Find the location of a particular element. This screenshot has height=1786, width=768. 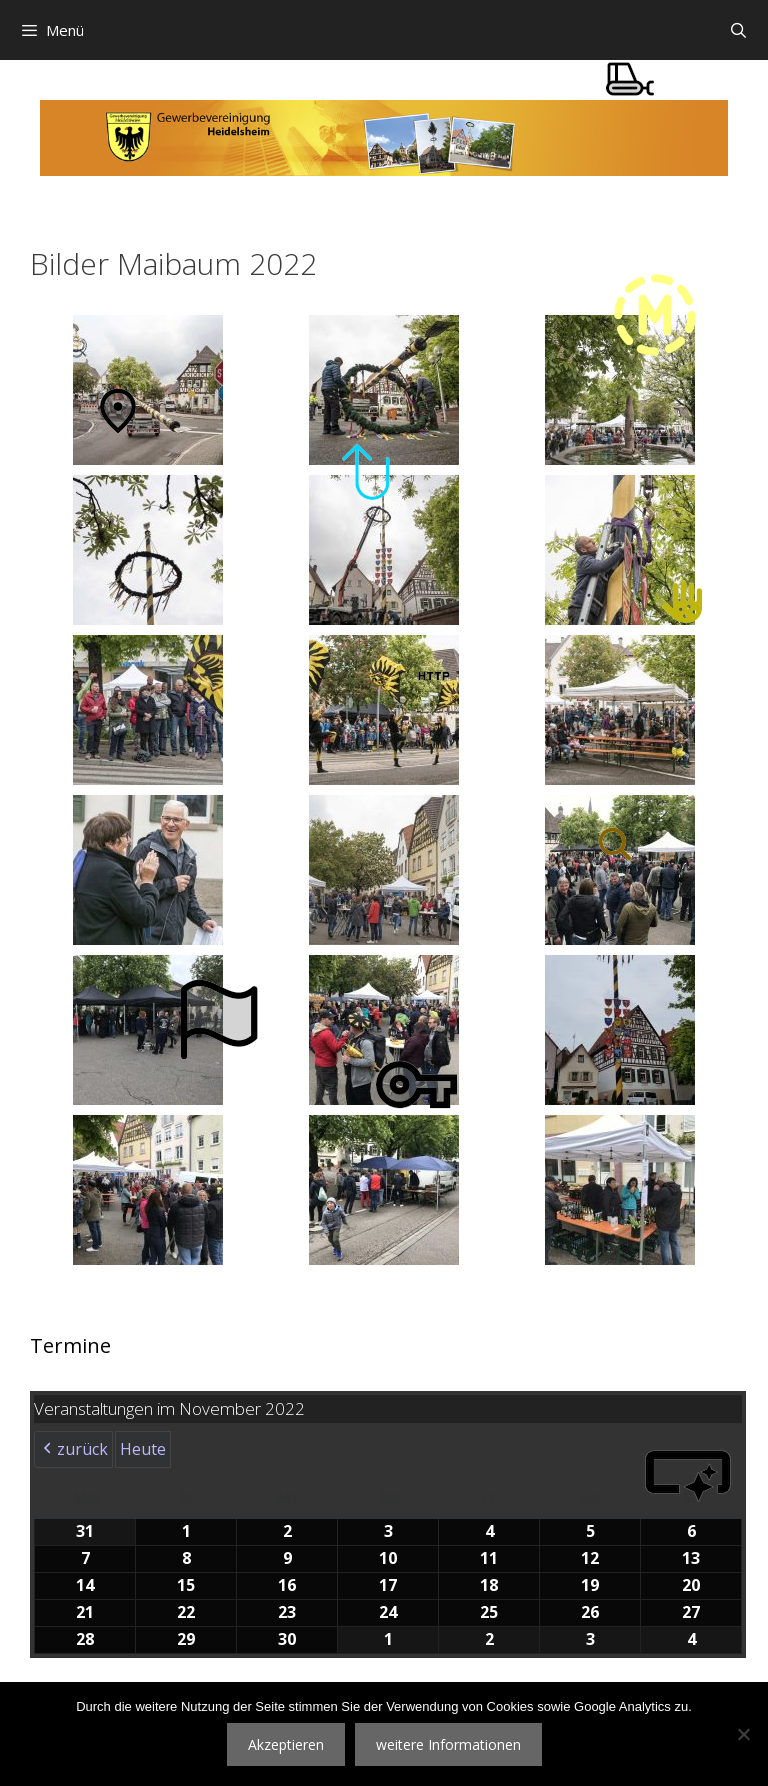

undo or go back to previous state is located at coordinates (368, 472).